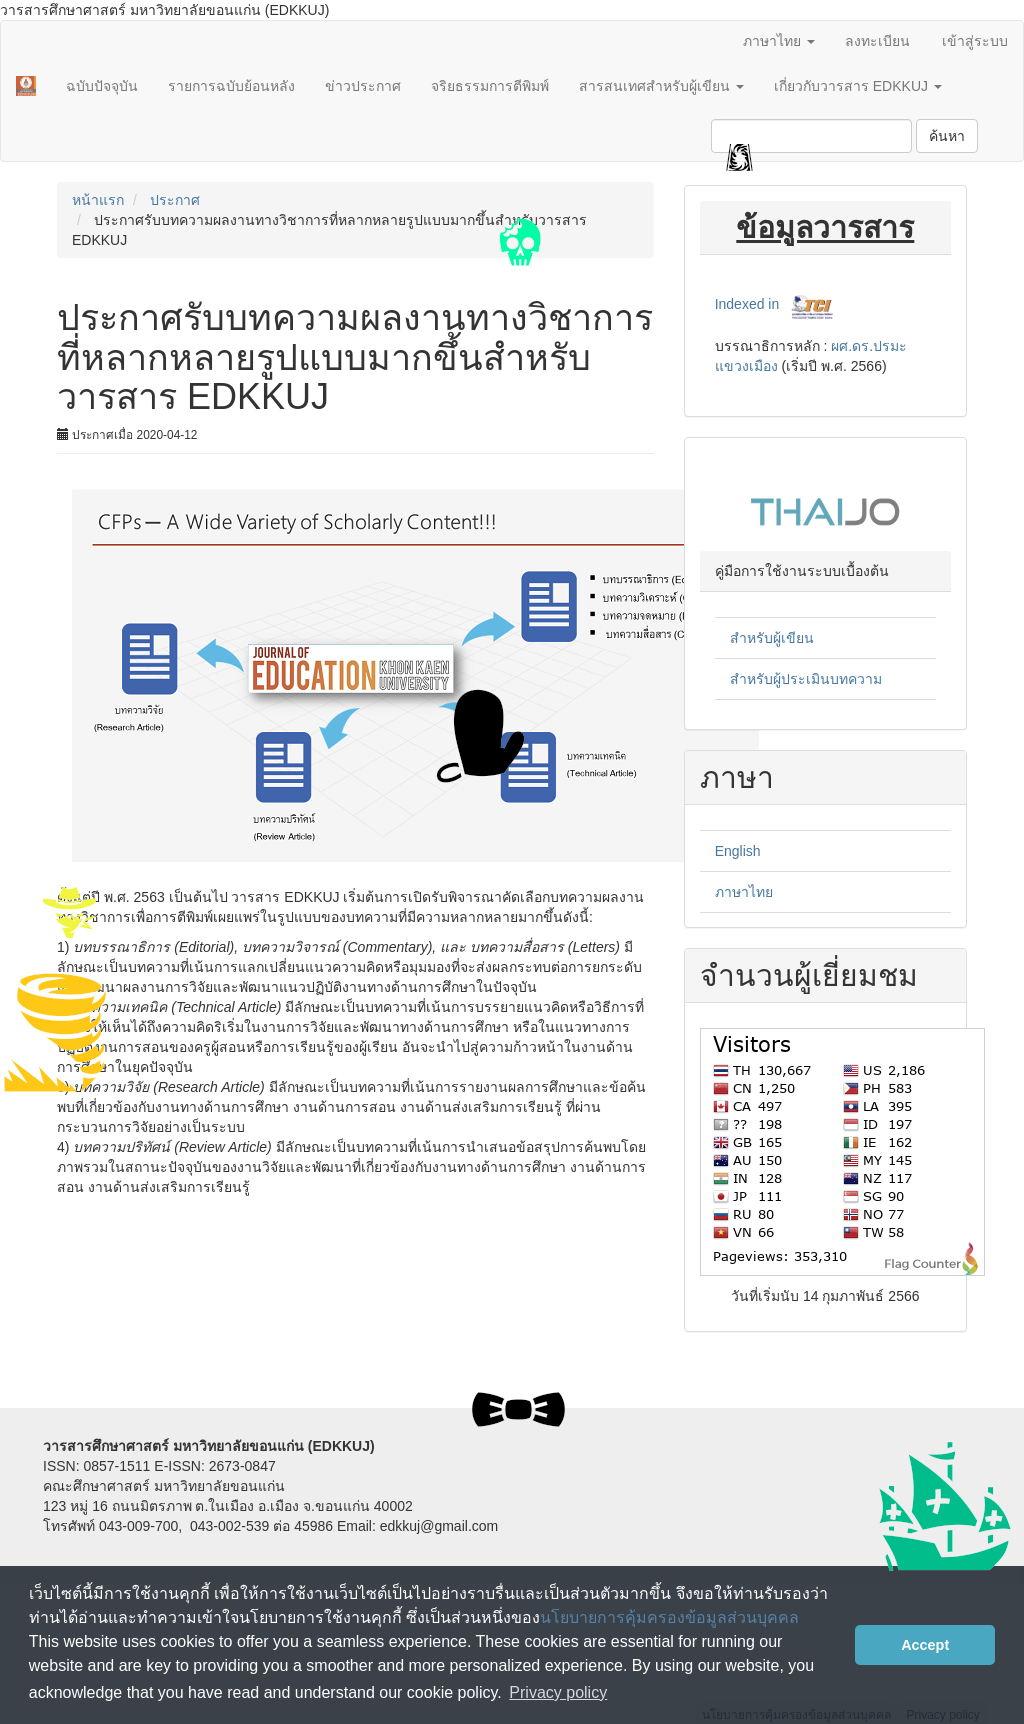  Describe the element at coordinates (69, 911) in the screenshot. I see `indicates outlaw or bandit character type` at that location.